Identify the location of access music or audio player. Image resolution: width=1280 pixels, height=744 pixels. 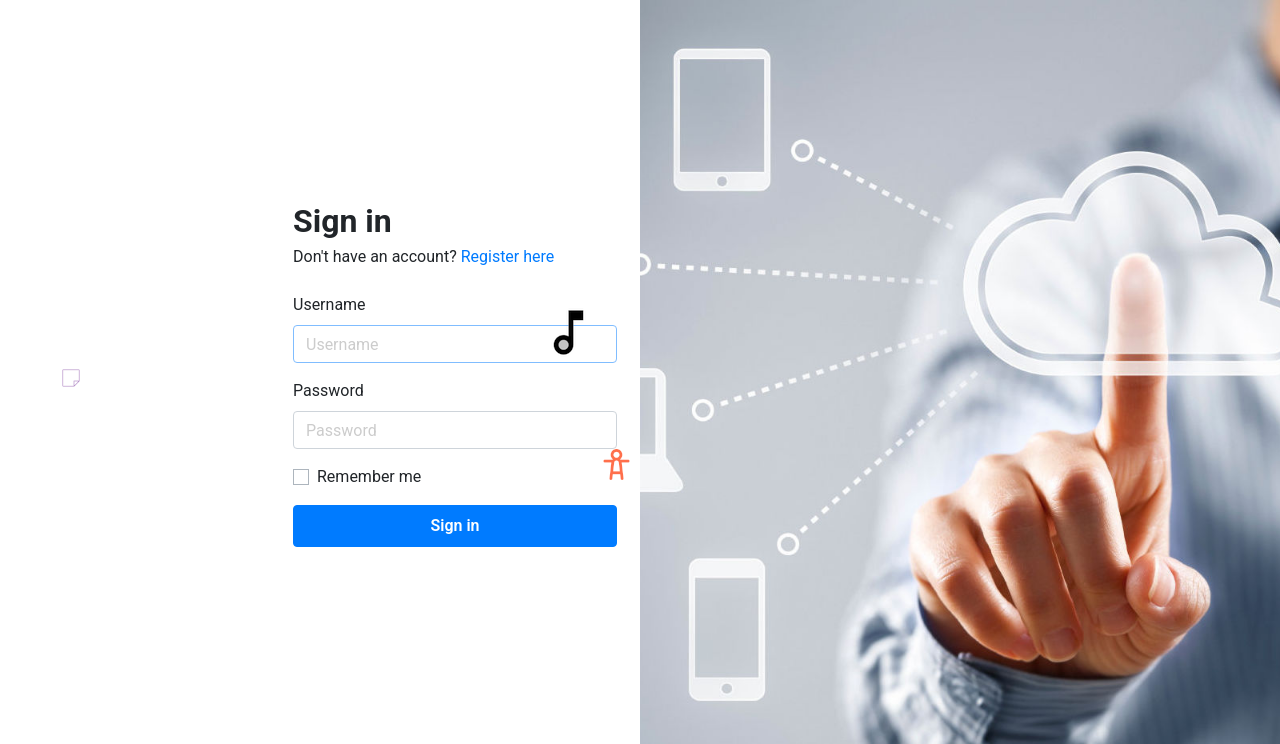
(568, 332).